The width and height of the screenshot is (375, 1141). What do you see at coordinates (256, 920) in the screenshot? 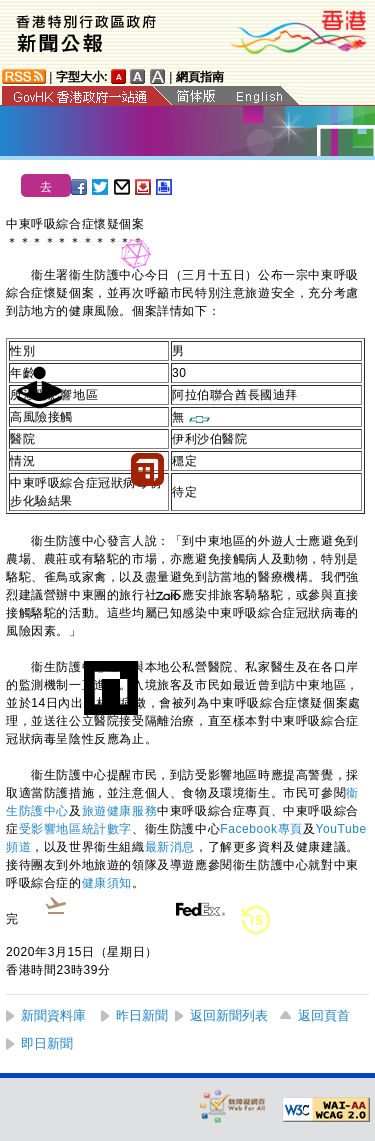
I see `rewind 15 seconds` at bounding box center [256, 920].